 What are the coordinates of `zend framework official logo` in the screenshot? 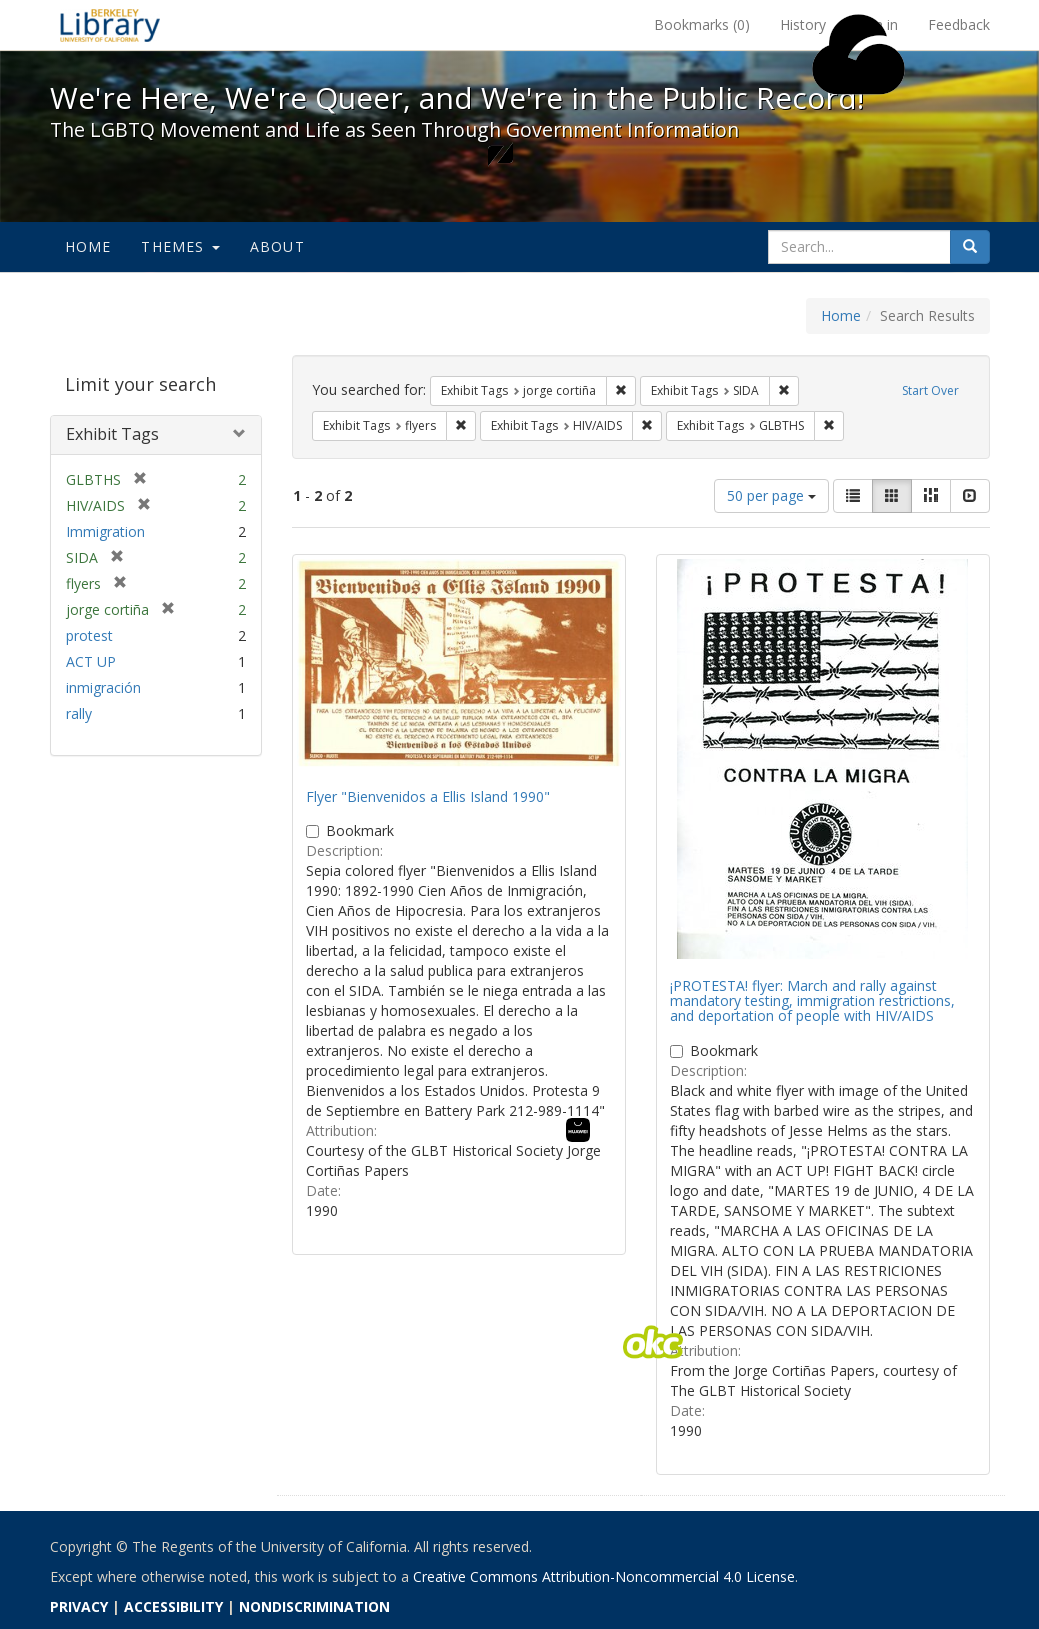 It's located at (500, 154).